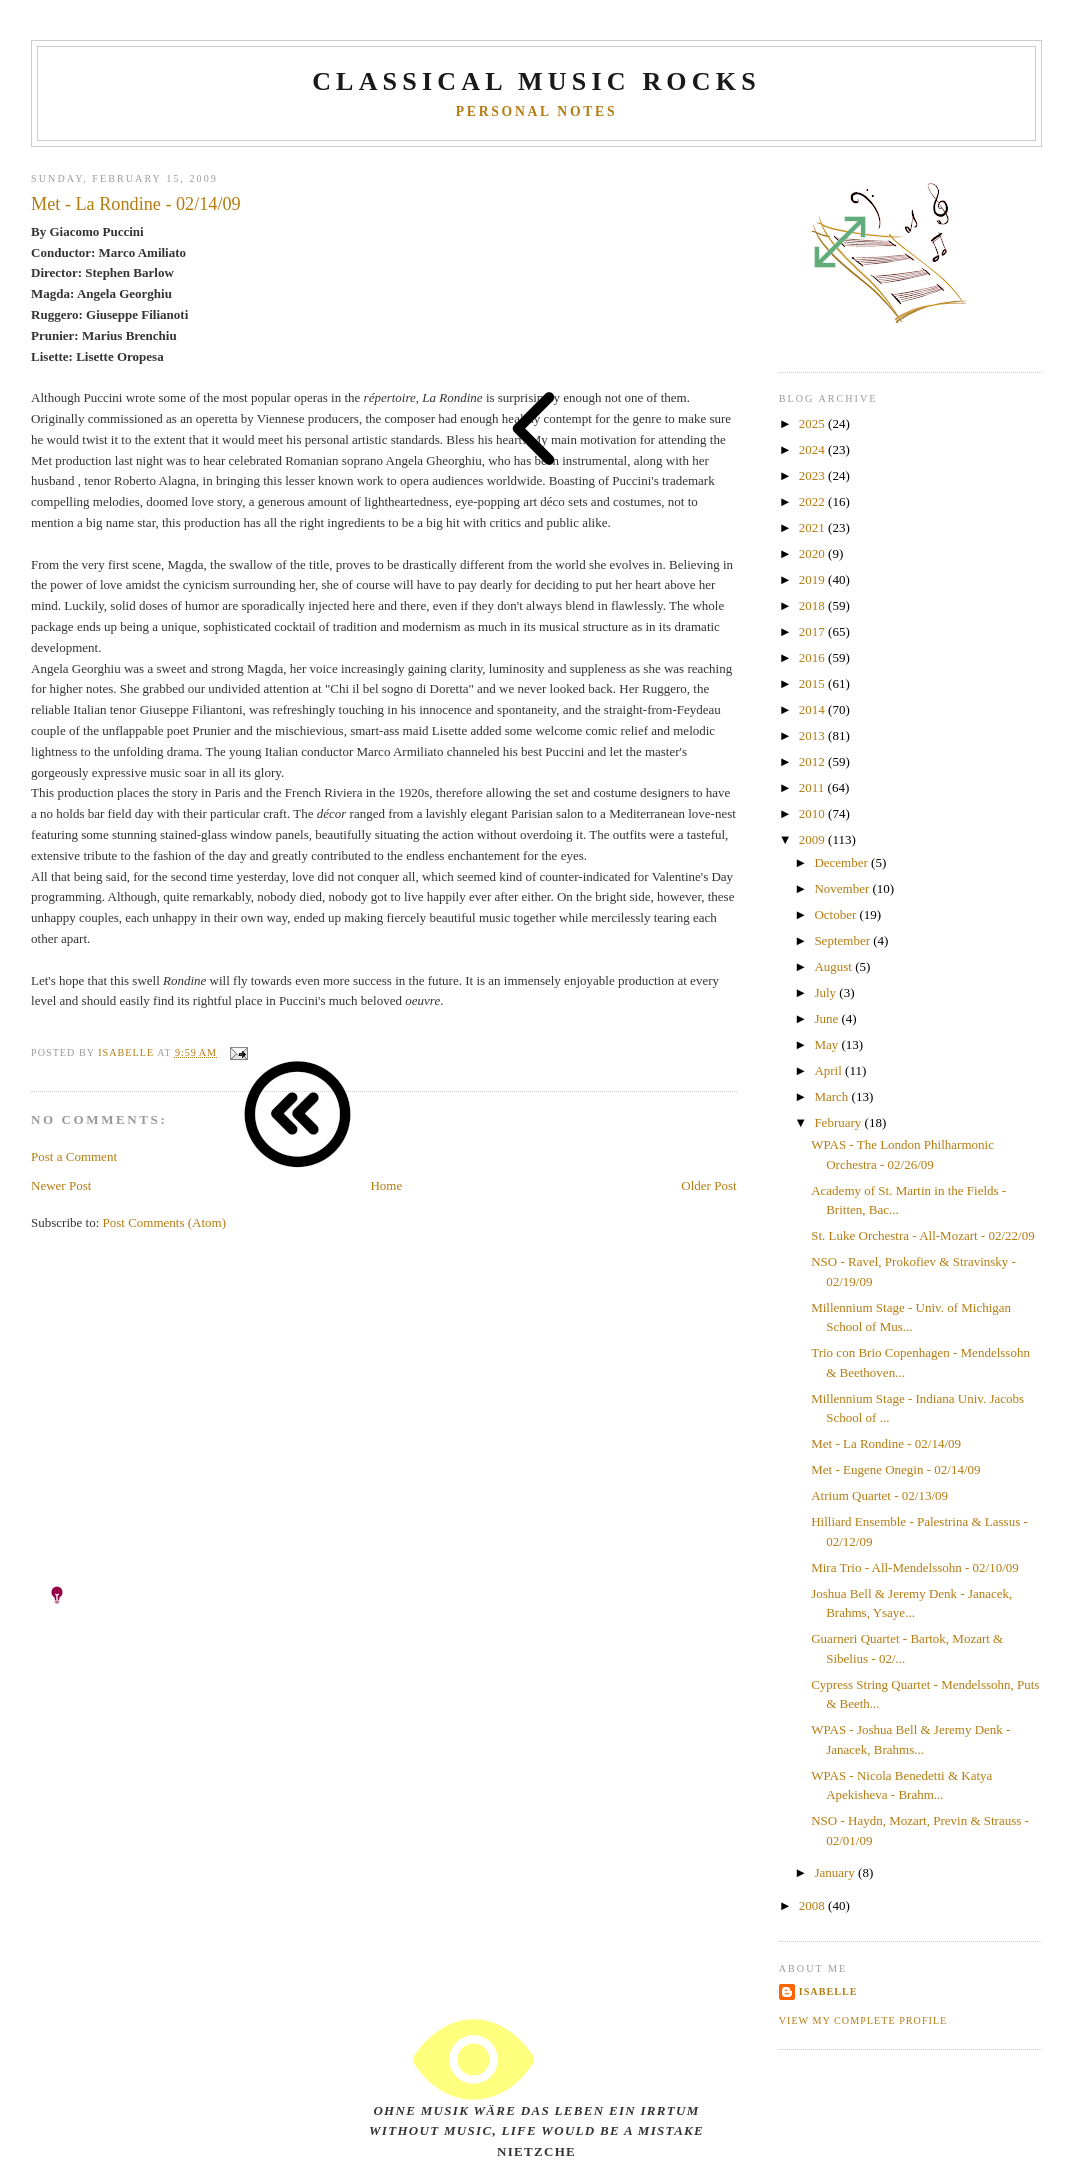 The height and width of the screenshot is (2173, 1073). Describe the element at coordinates (840, 242) in the screenshot. I see `resize a window or element` at that location.